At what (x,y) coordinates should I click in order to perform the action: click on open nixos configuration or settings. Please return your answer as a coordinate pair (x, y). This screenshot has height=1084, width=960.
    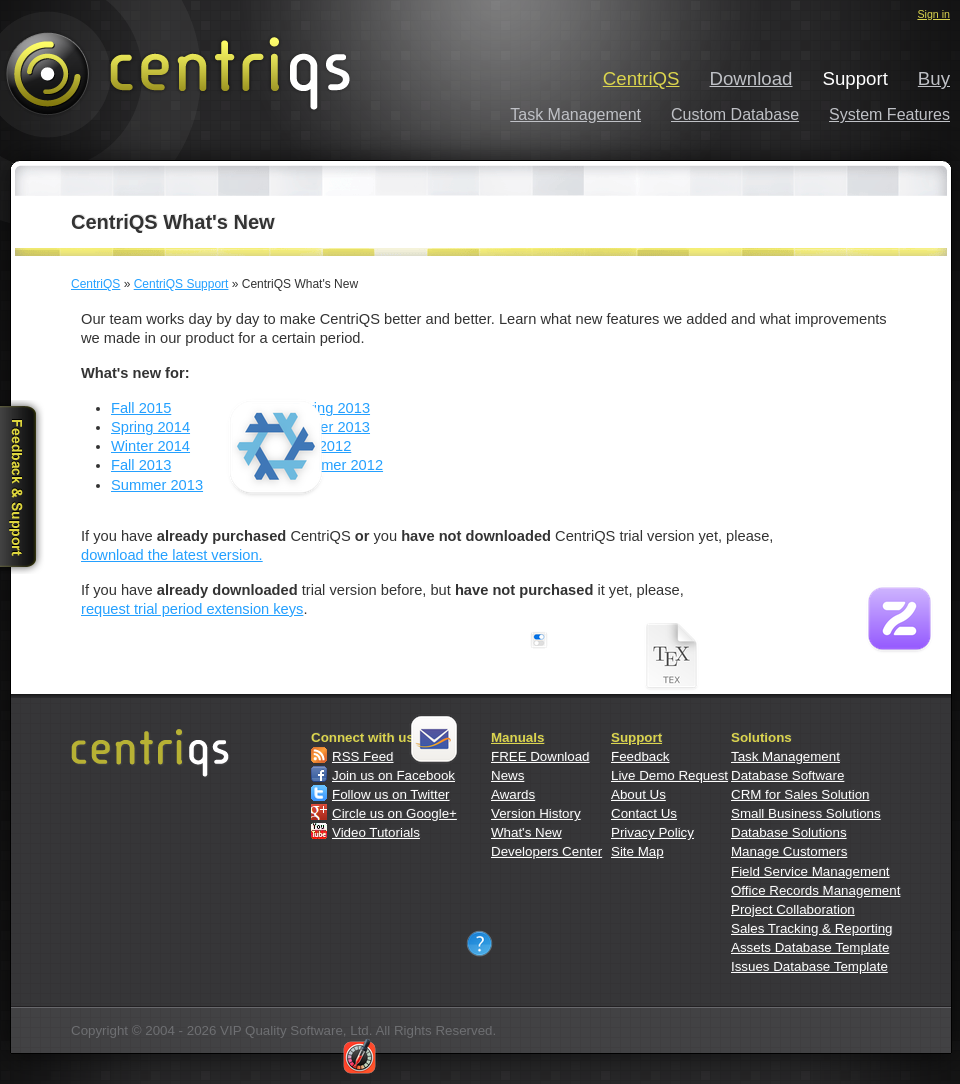
    Looking at the image, I should click on (276, 447).